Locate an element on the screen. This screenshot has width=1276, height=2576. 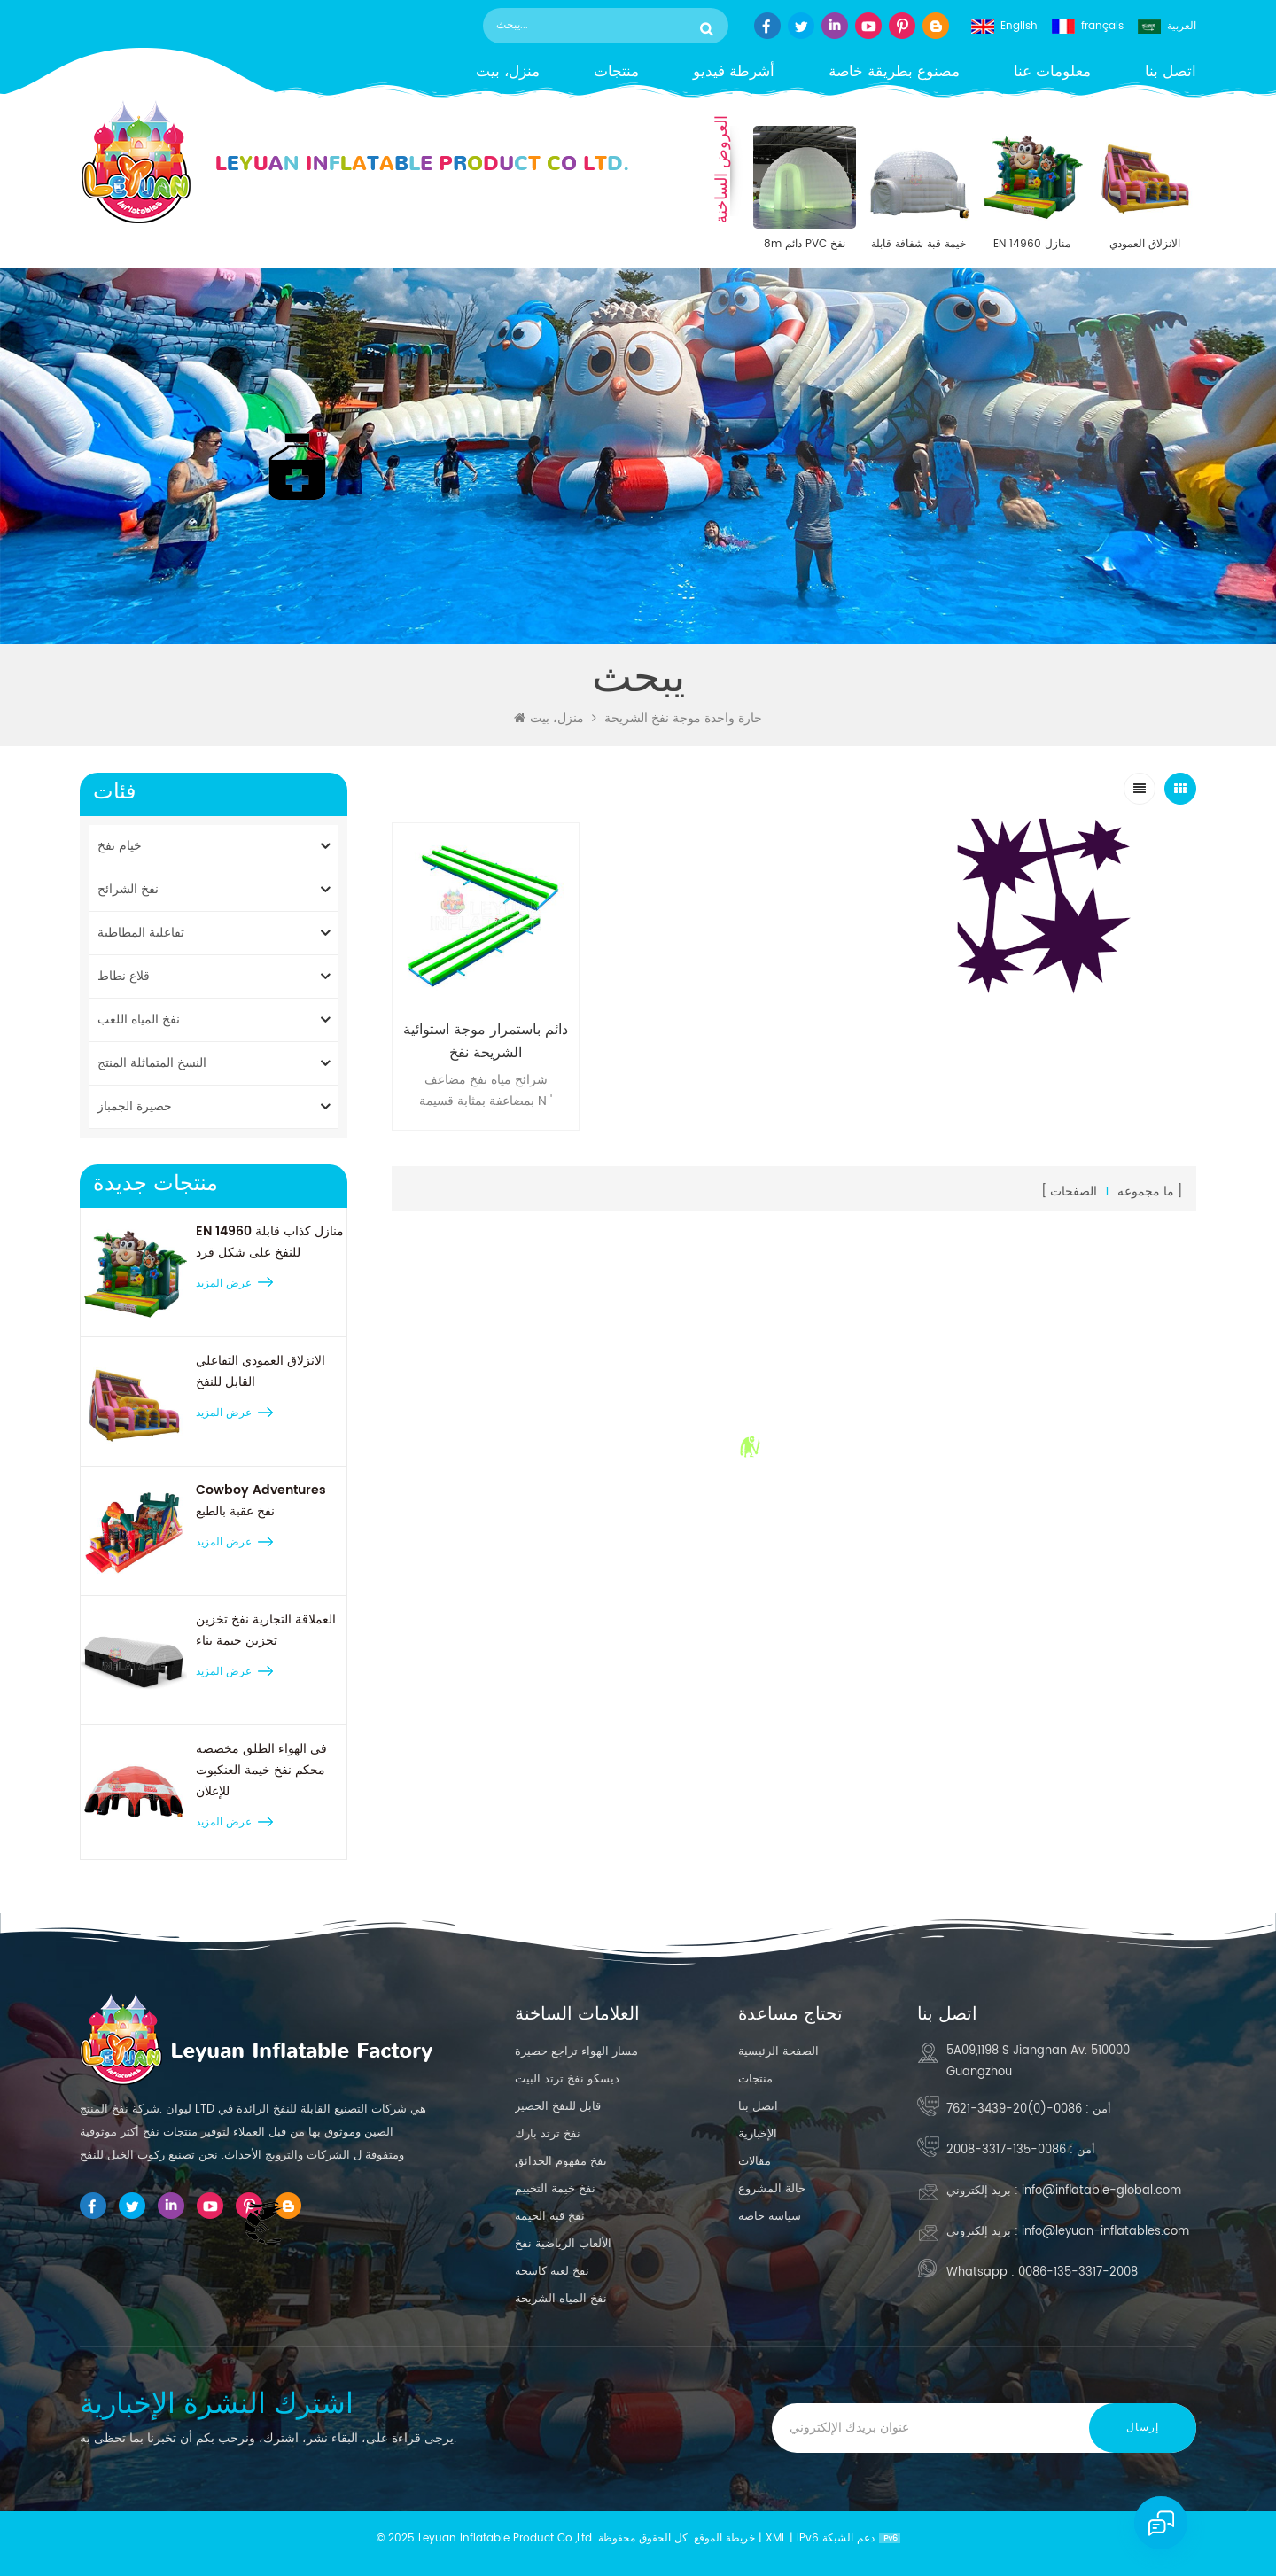
access health or healing items is located at coordinates (297, 466).